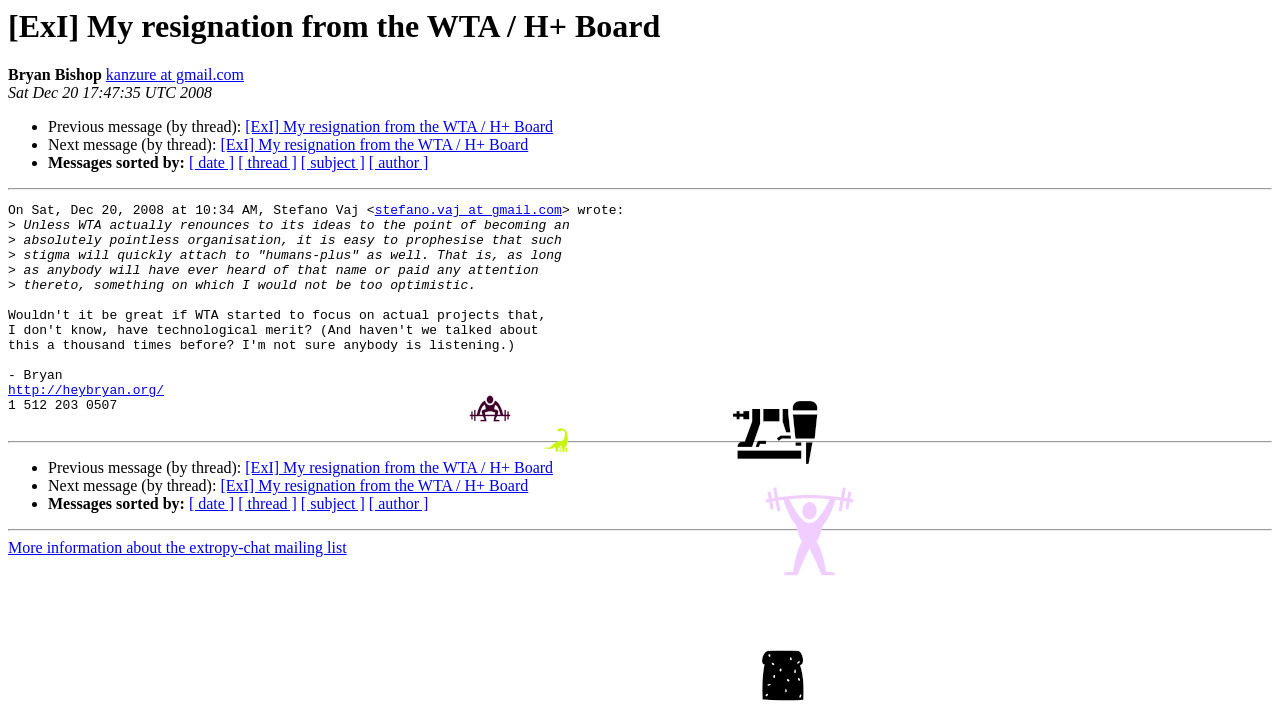  I want to click on dinosaur category or prehistoric theme indicator, so click(556, 440).